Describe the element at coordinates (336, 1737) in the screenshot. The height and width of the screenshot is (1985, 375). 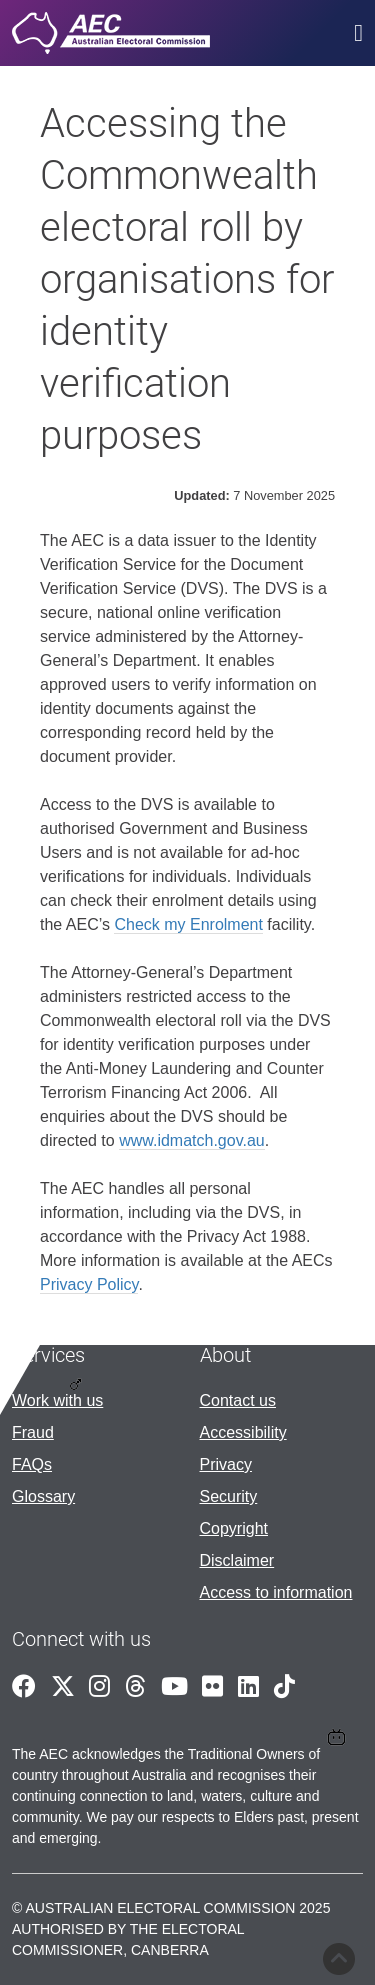
I see `open bilibili video streaming app` at that location.